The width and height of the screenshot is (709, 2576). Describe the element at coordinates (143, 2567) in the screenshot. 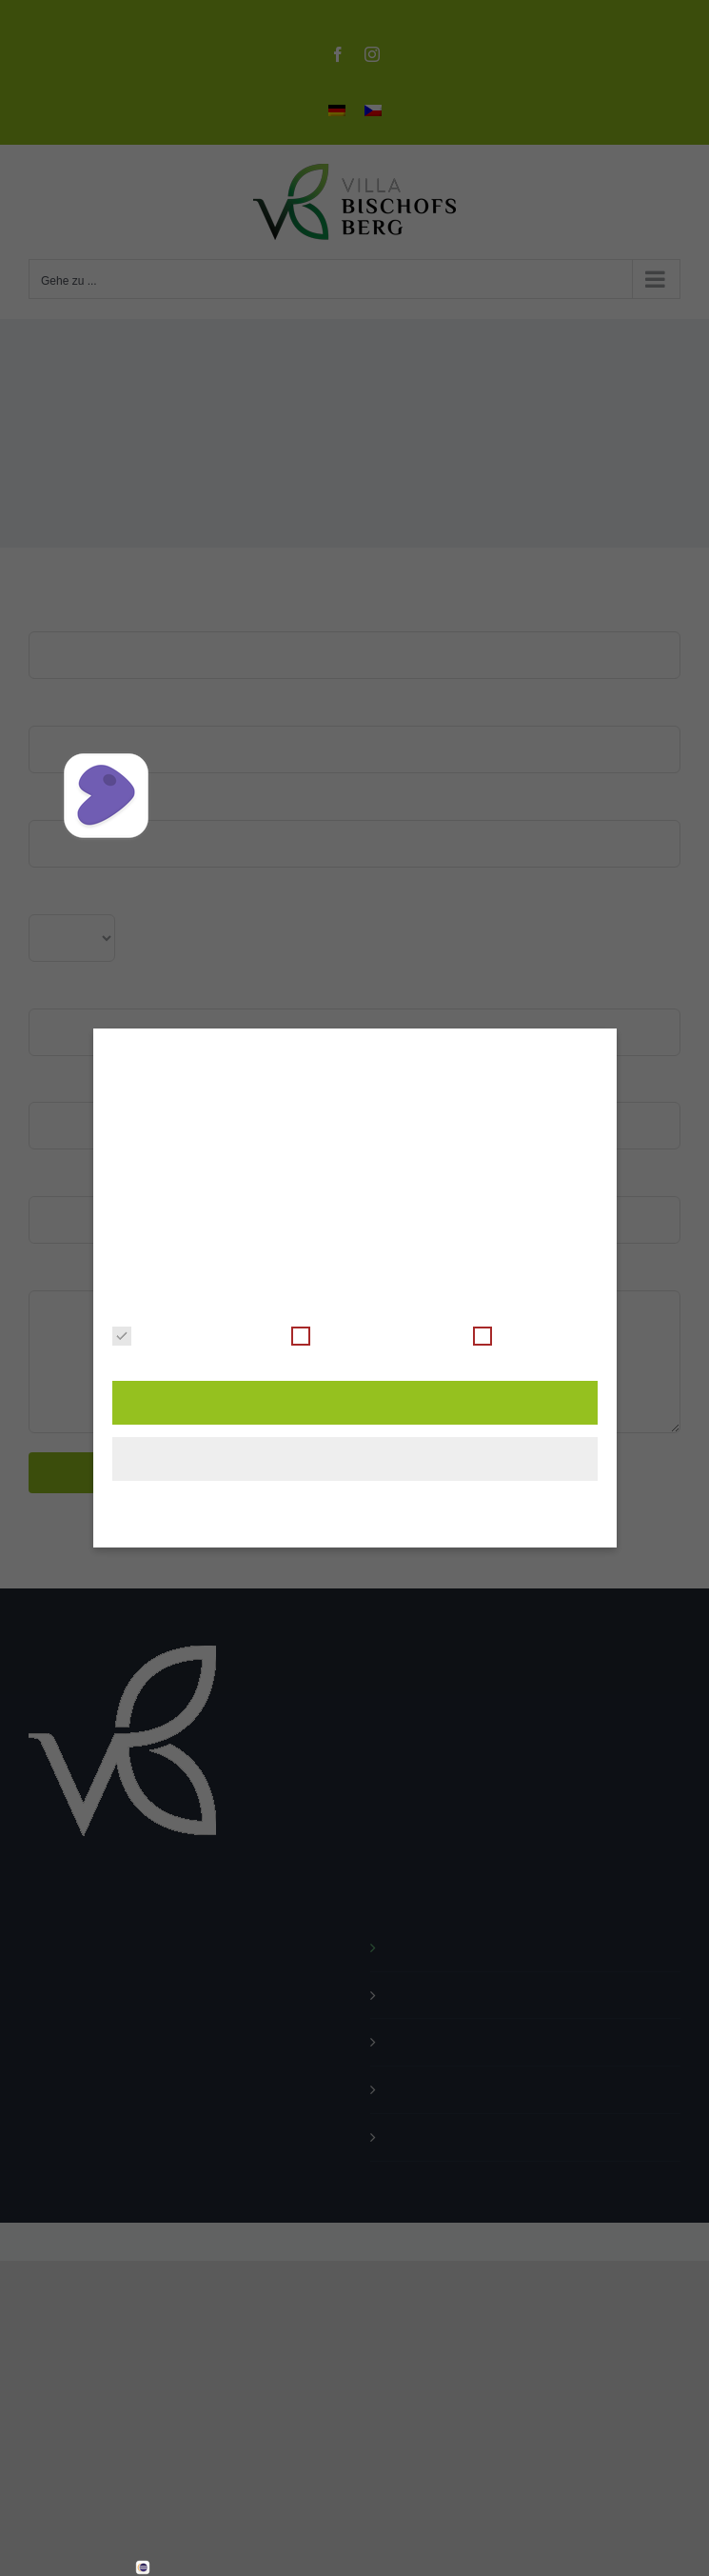

I see `open eclipse IDE` at that location.